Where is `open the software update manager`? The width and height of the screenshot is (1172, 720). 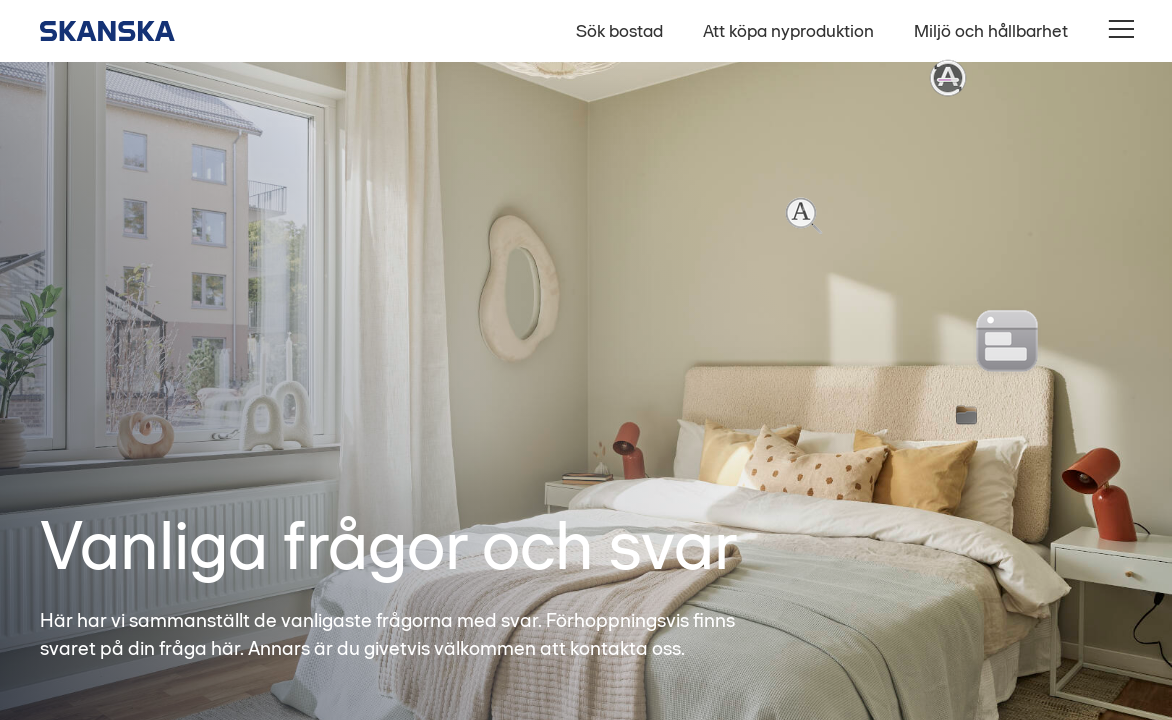 open the software update manager is located at coordinates (948, 78).